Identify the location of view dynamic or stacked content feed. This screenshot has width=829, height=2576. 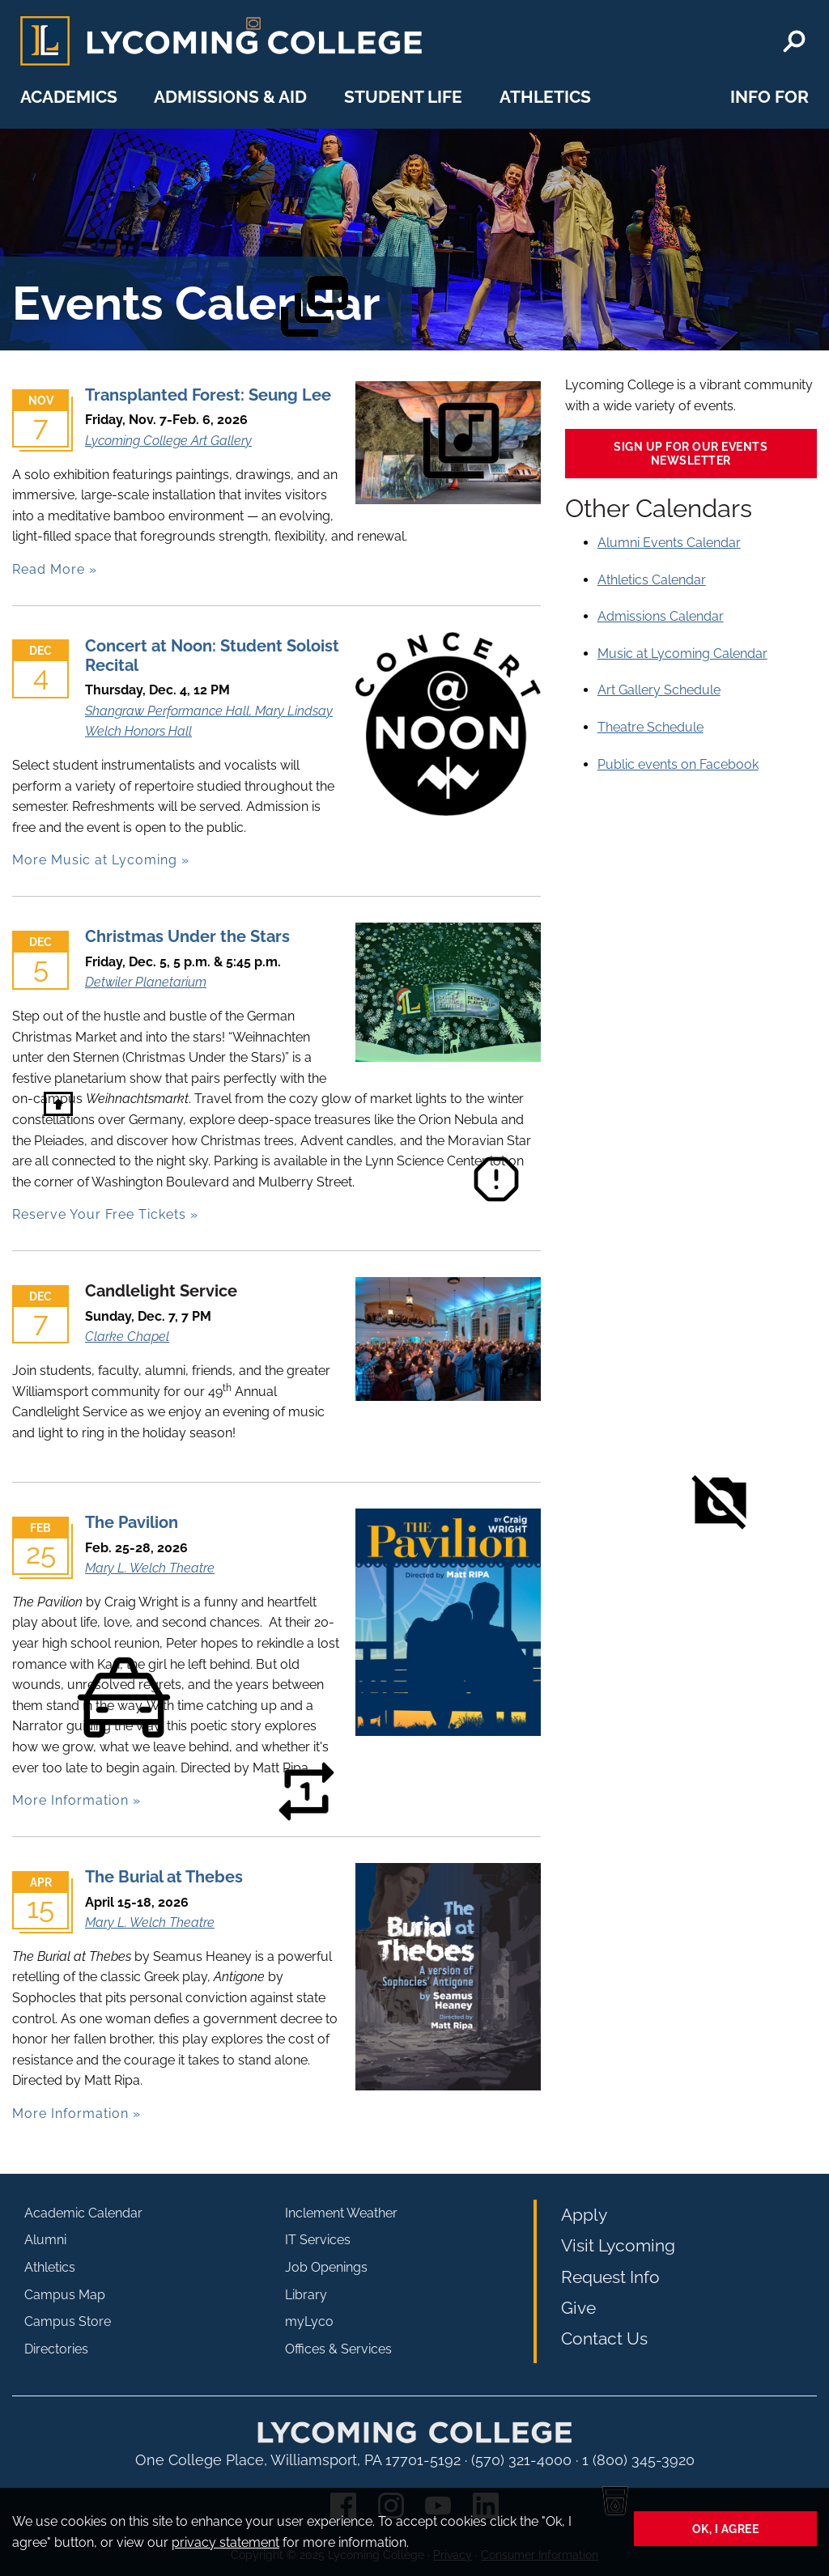
(314, 306).